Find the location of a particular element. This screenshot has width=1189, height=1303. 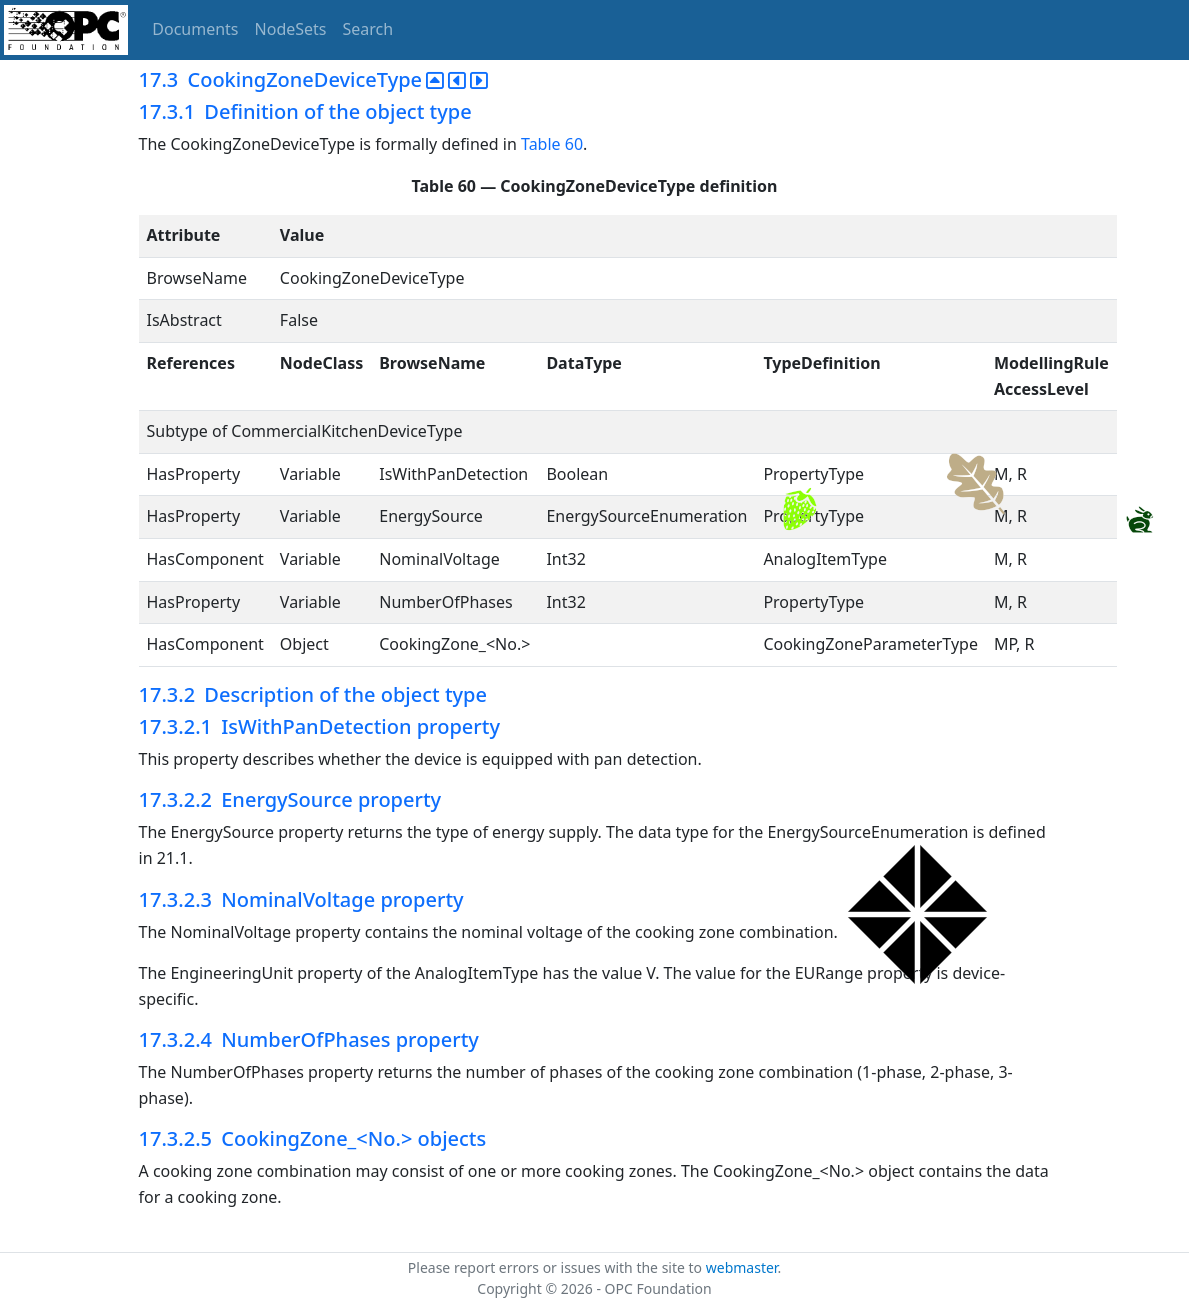

select strawberry flavor or ingredient is located at coordinates (800, 509).